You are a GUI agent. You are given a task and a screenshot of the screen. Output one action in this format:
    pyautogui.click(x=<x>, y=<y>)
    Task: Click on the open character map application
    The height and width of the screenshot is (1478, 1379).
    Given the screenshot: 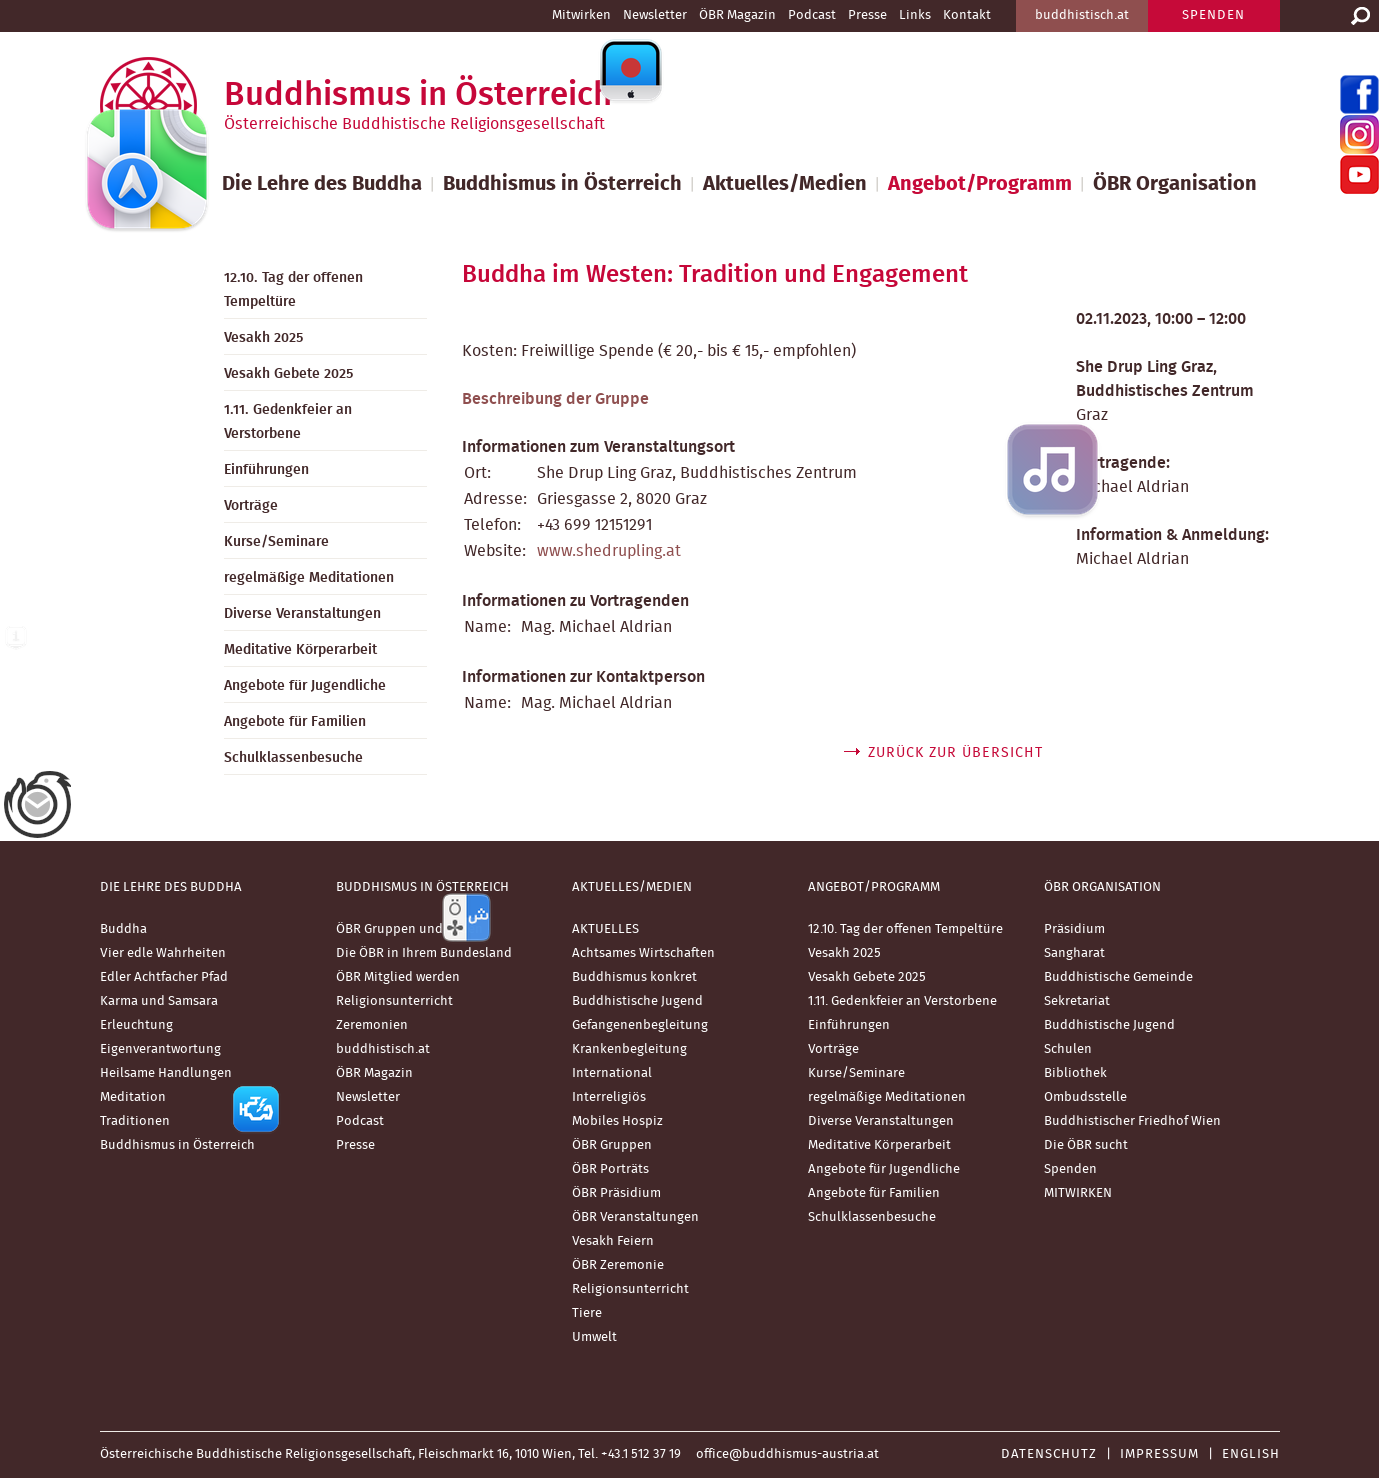 What is the action you would take?
    pyautogui.click(x=466, y=917)
    